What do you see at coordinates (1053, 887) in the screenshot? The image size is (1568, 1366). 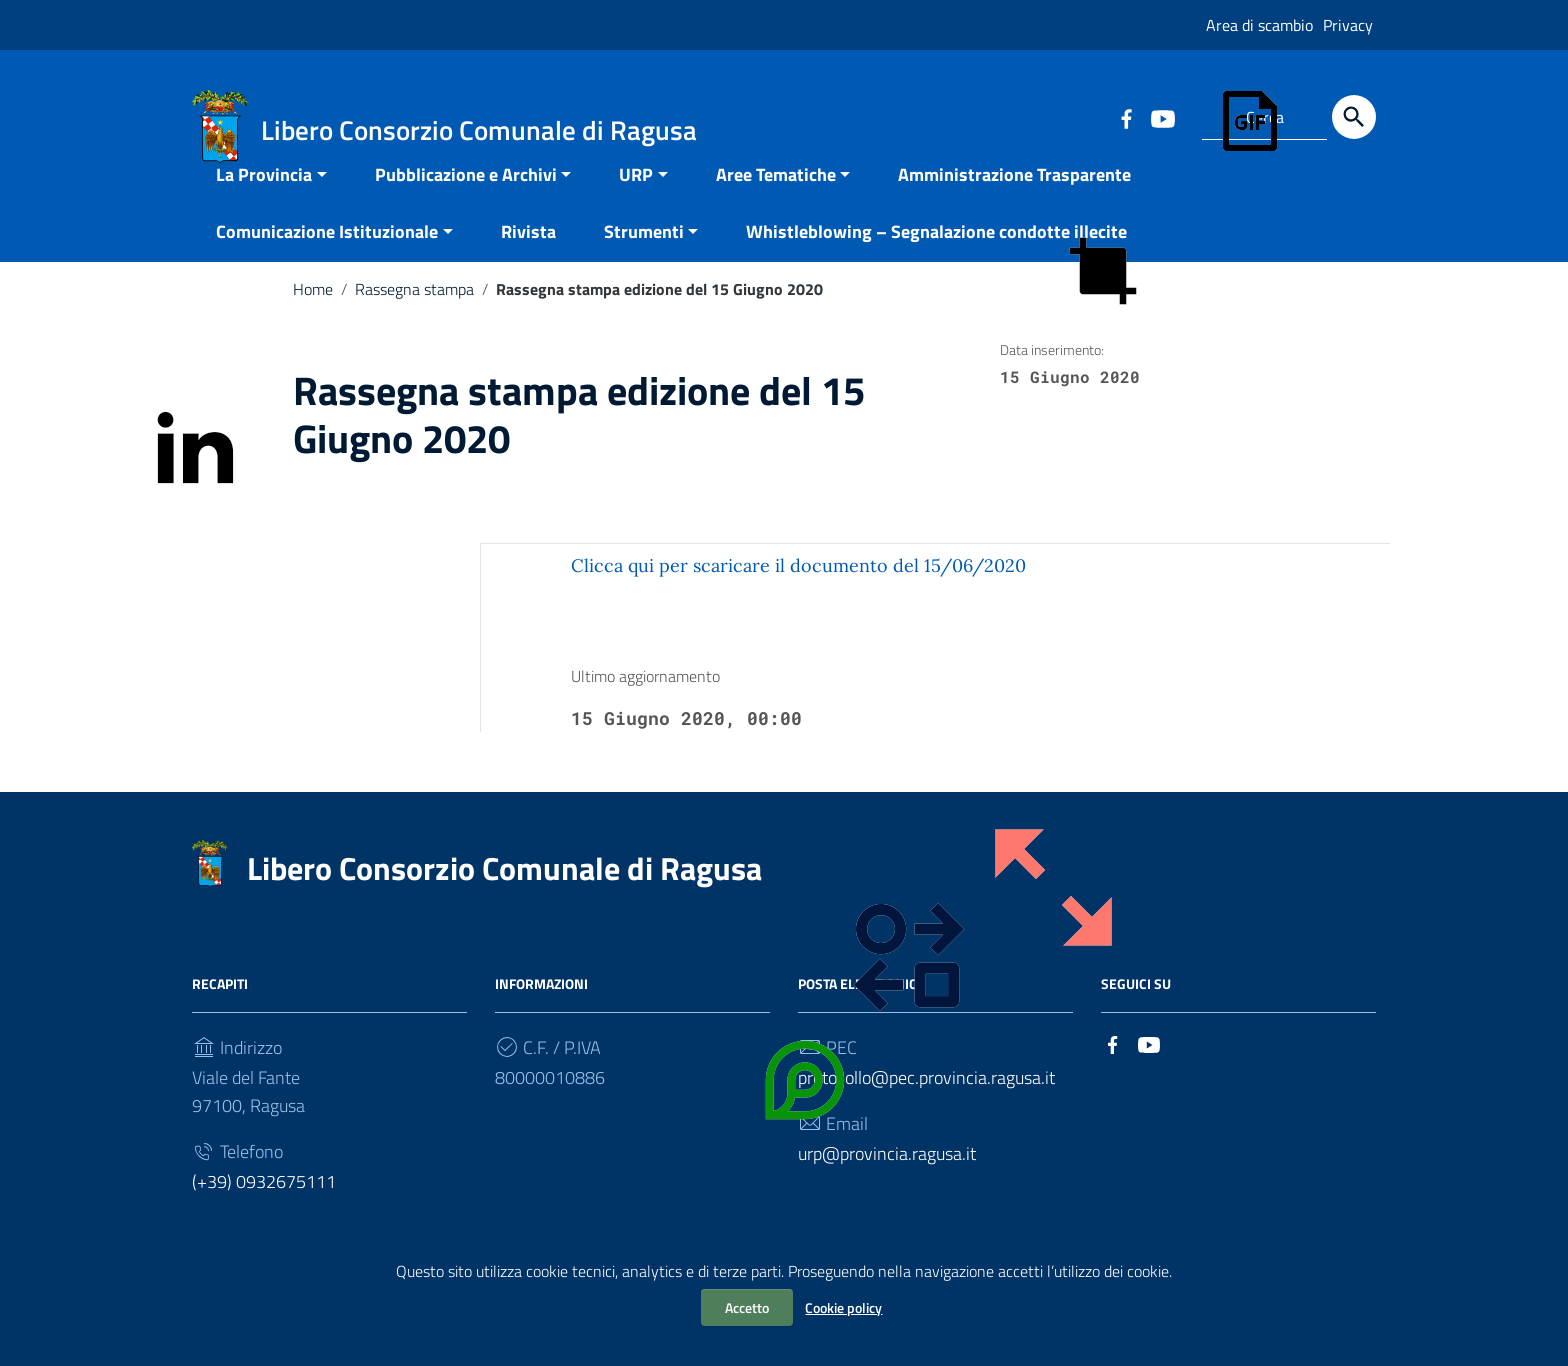 I see `expand content to fullscreen` at bounding box center [1053, 887].